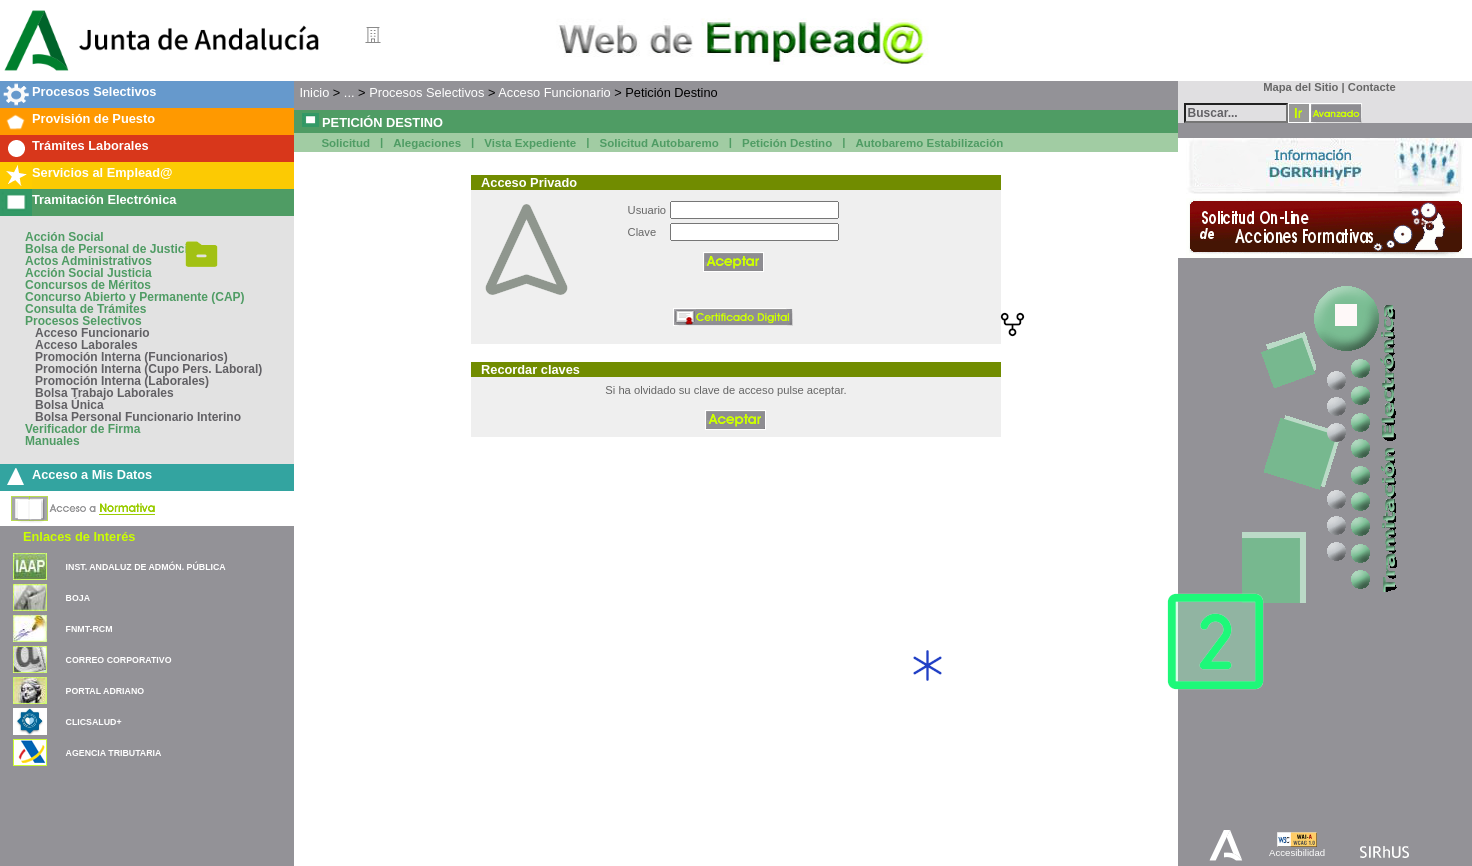  I want to click on indicates a required field in a form, so click(927, 665).